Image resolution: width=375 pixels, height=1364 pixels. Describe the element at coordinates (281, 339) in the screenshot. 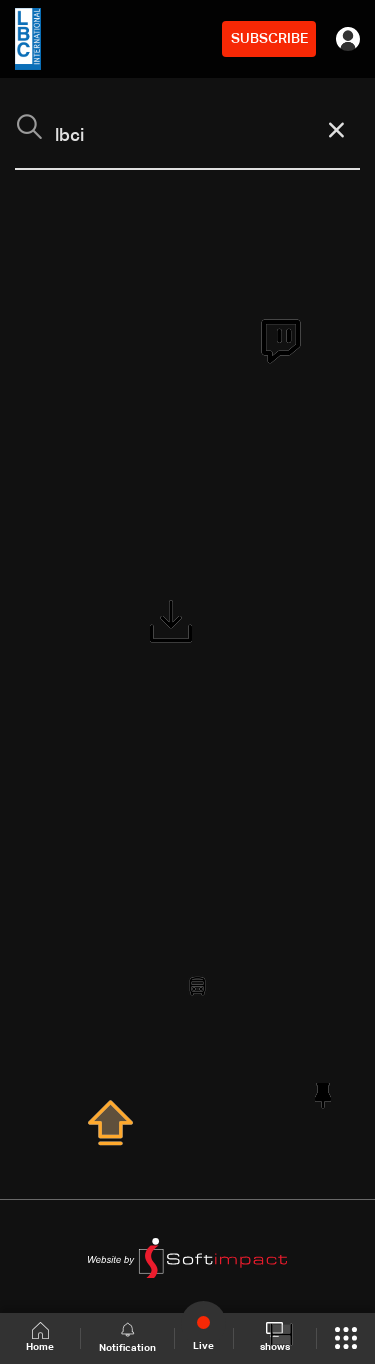

I see `open the Twitch app` at that location.